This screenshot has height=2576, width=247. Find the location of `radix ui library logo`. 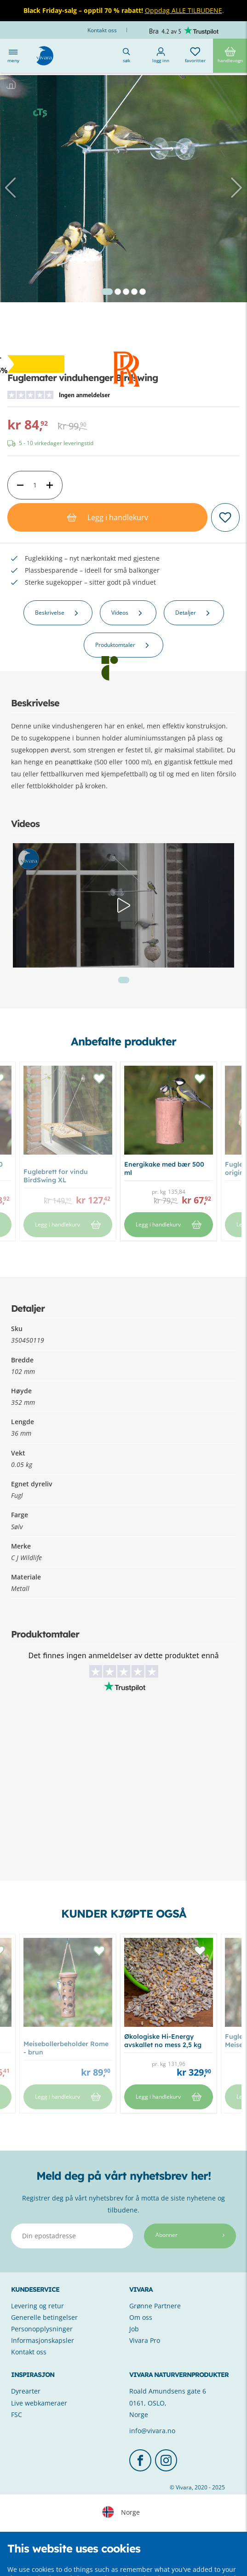

radix ui library logo is located at coordinates (109, 668).